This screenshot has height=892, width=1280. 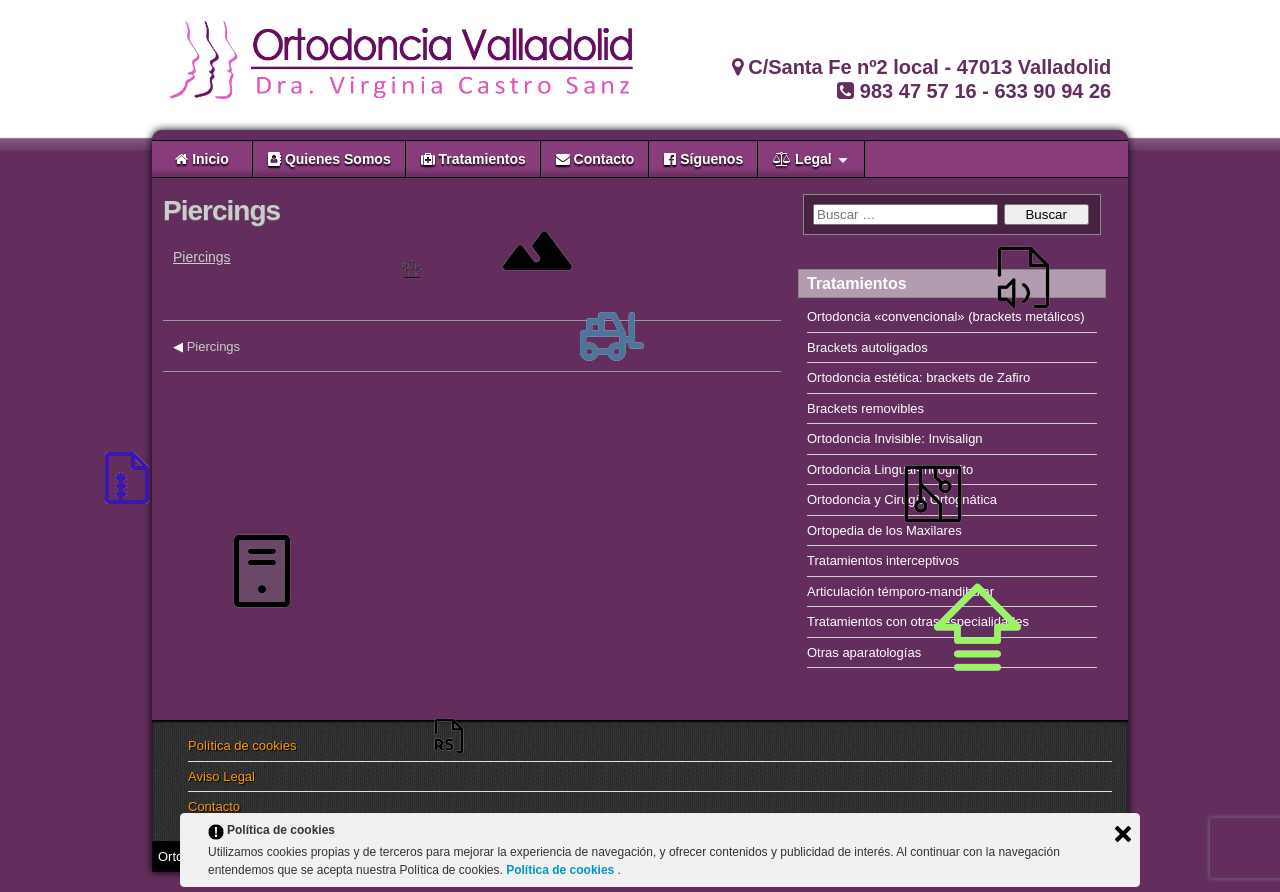 What do you see at coordinates (537, 249) in the screenshot?
I see `apply a landscape or nature photo filter` at bounding box center [537, 249].